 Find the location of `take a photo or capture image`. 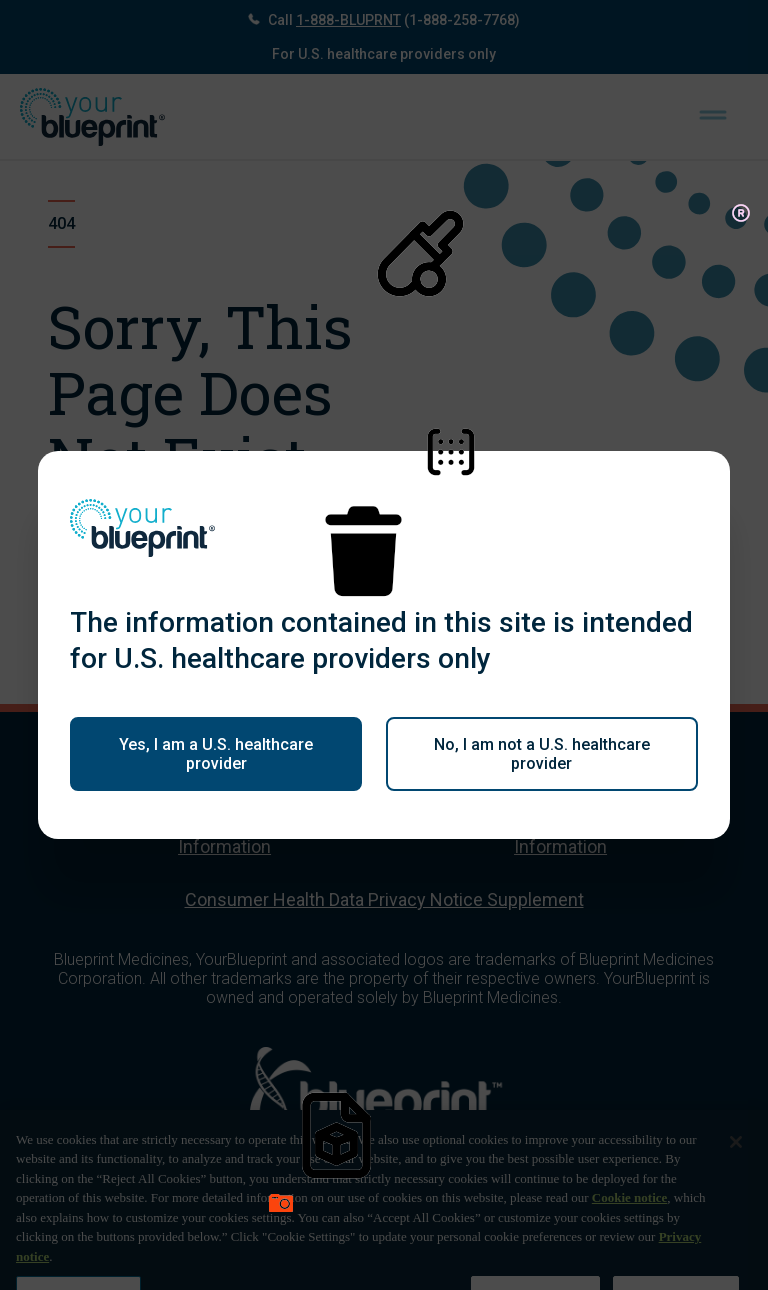

take a photo or capture image is located at coordinates (281, 1203).